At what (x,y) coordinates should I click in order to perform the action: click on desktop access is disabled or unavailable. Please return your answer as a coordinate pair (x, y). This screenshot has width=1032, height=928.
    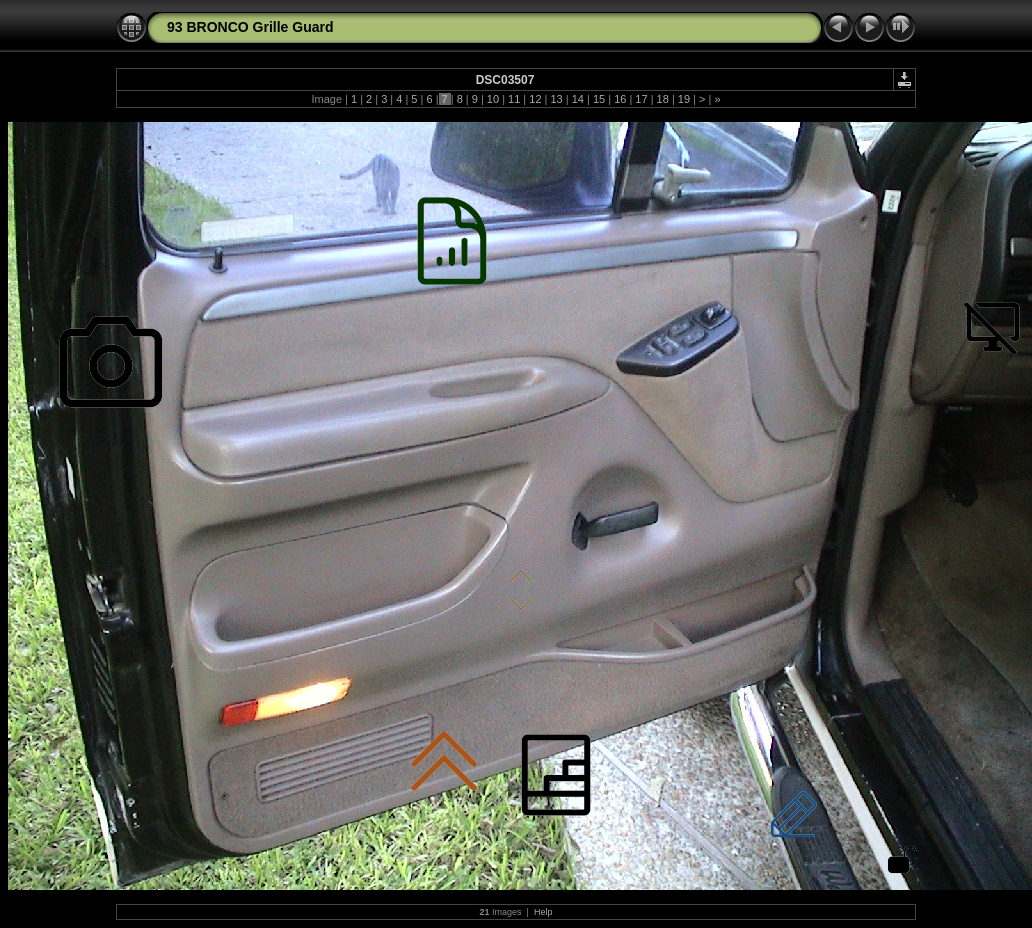
    Looking at the image, I should click on (993, 327).